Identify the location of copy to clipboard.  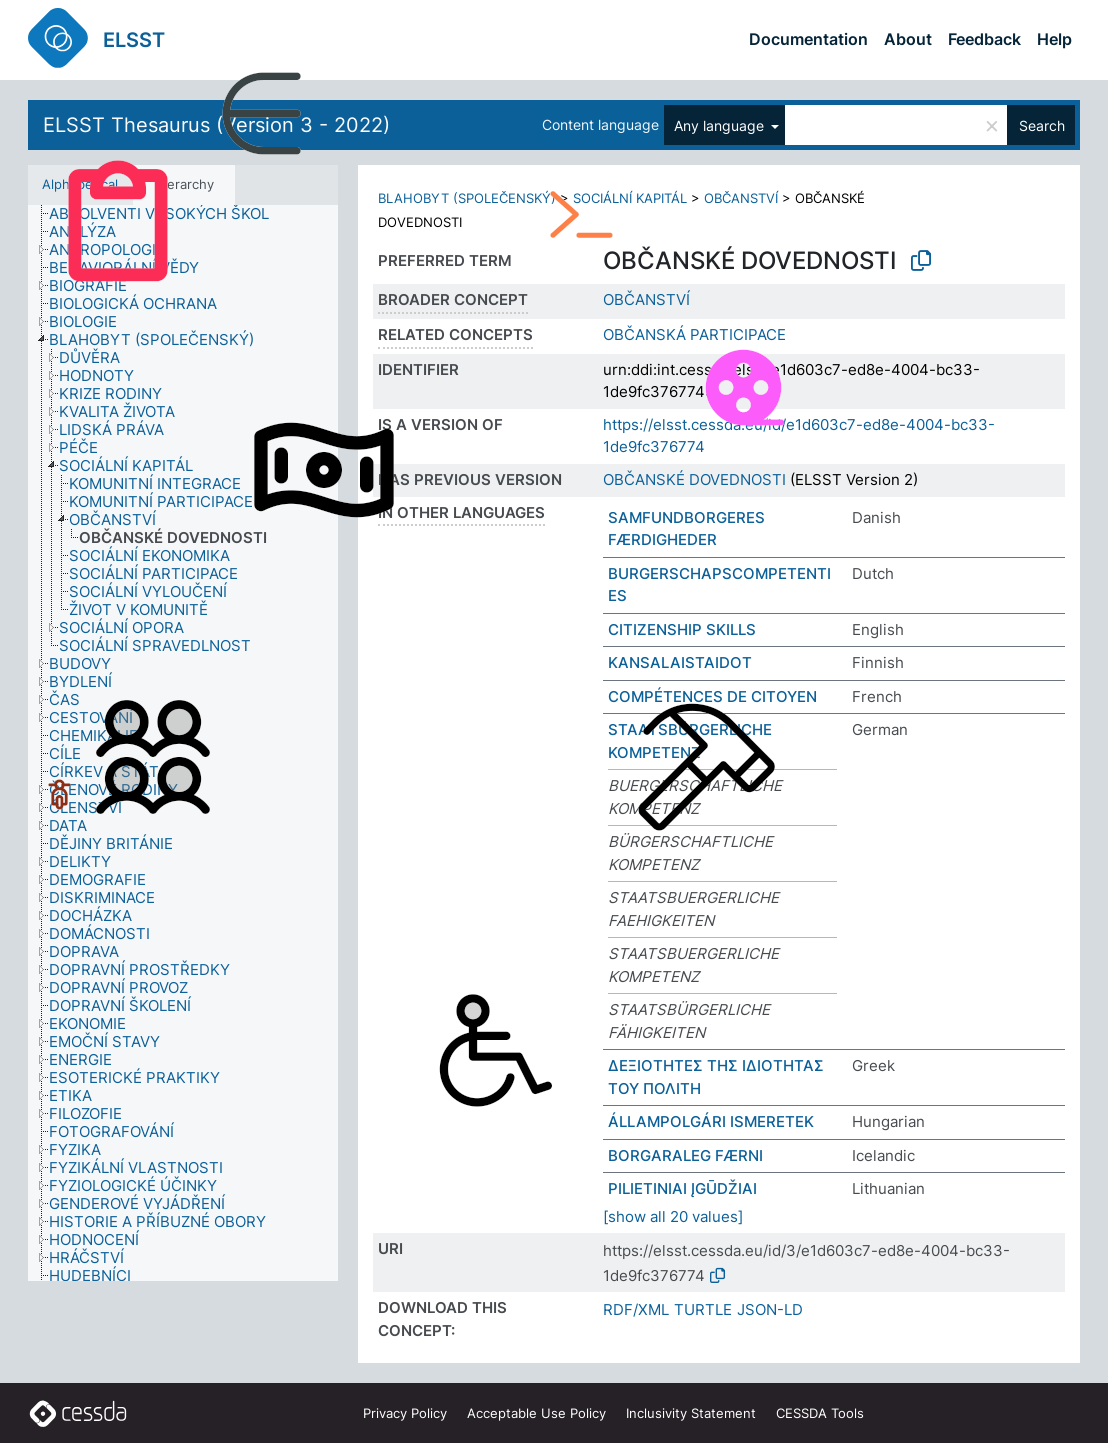
(118, 223).